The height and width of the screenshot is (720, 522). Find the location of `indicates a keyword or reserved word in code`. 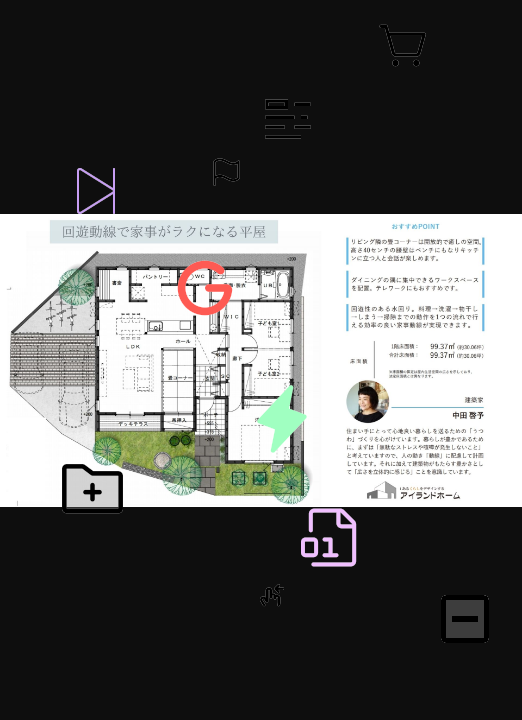

indicates a keyword or reserved word in code is located at coordinates (288, 119).